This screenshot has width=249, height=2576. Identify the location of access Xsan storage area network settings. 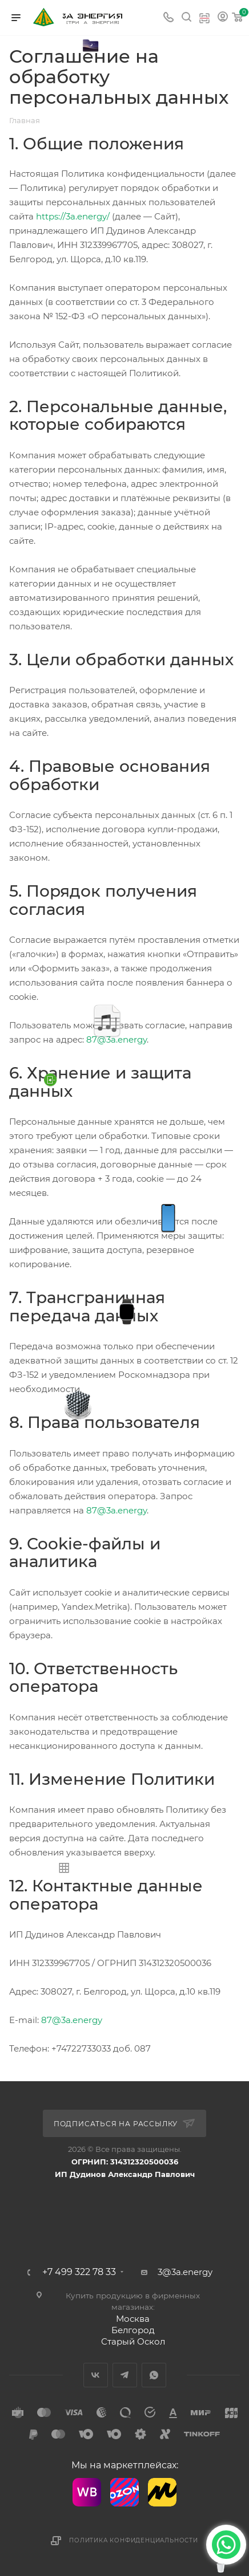
(78, 1405).